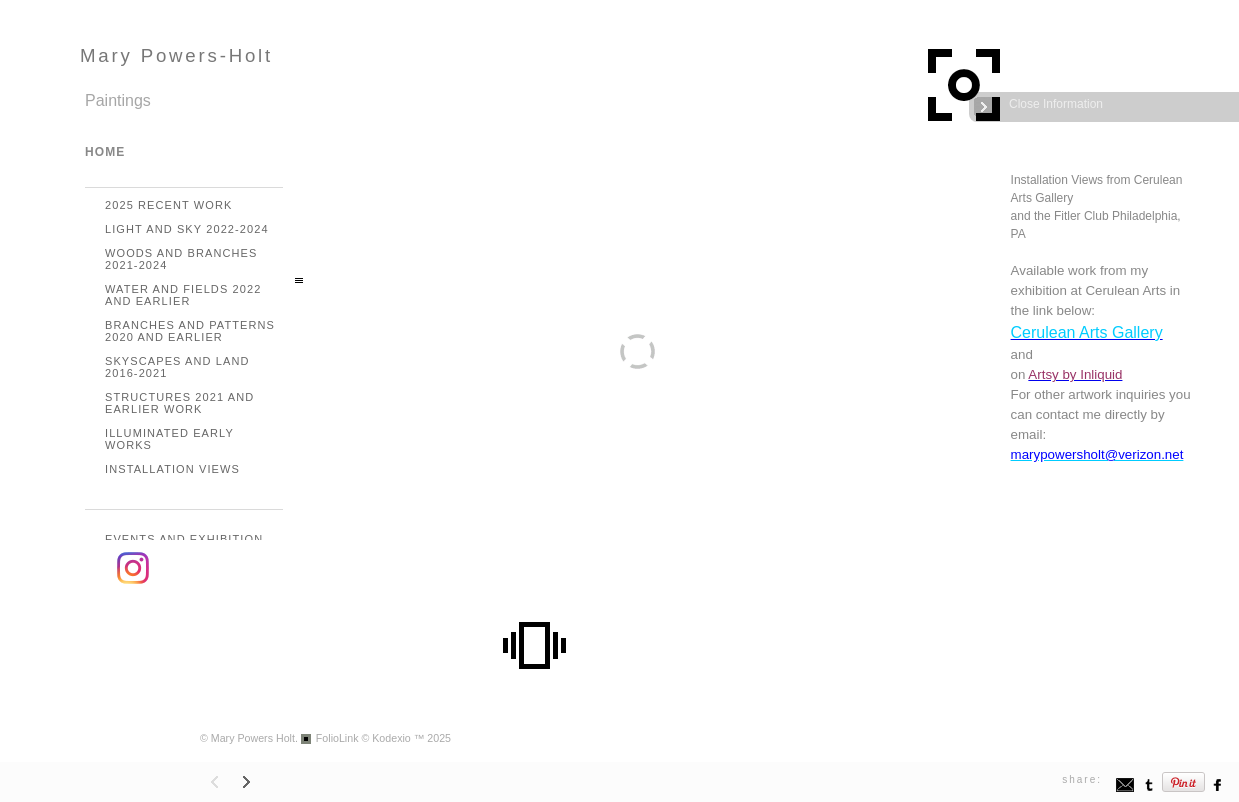 The height and width of the screenshot is (802, 1239). I want to click on enable vibration mode for notifications, so click(534, 645).